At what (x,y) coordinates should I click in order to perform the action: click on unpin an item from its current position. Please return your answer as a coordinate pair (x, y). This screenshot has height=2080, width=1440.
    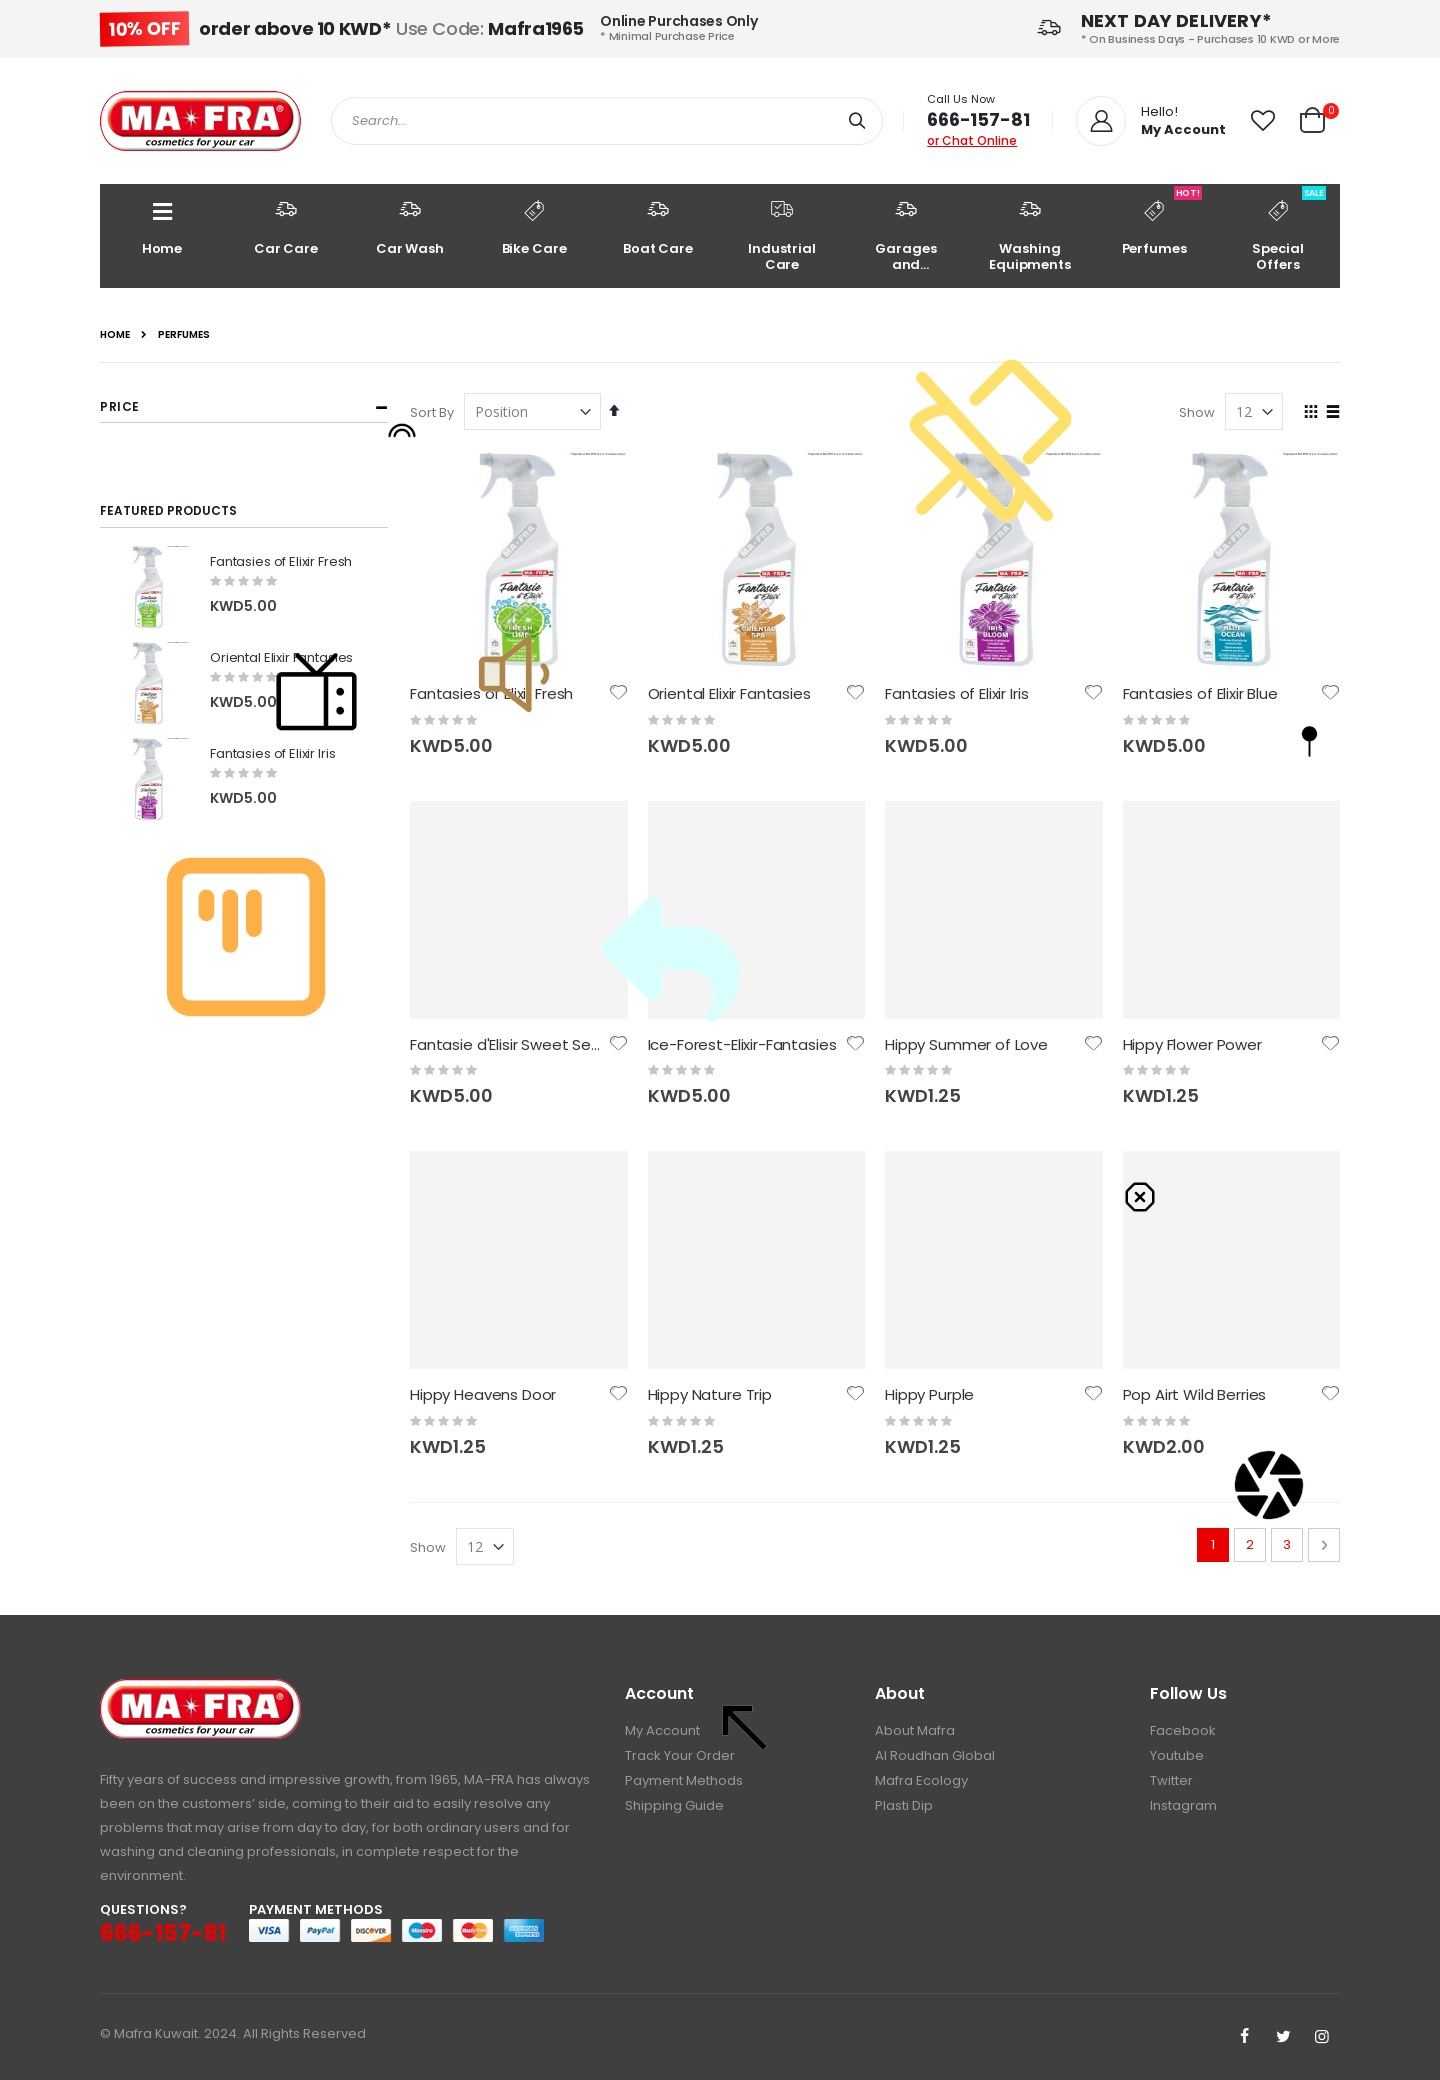
    Looking at the image, I should click on (984, 446).